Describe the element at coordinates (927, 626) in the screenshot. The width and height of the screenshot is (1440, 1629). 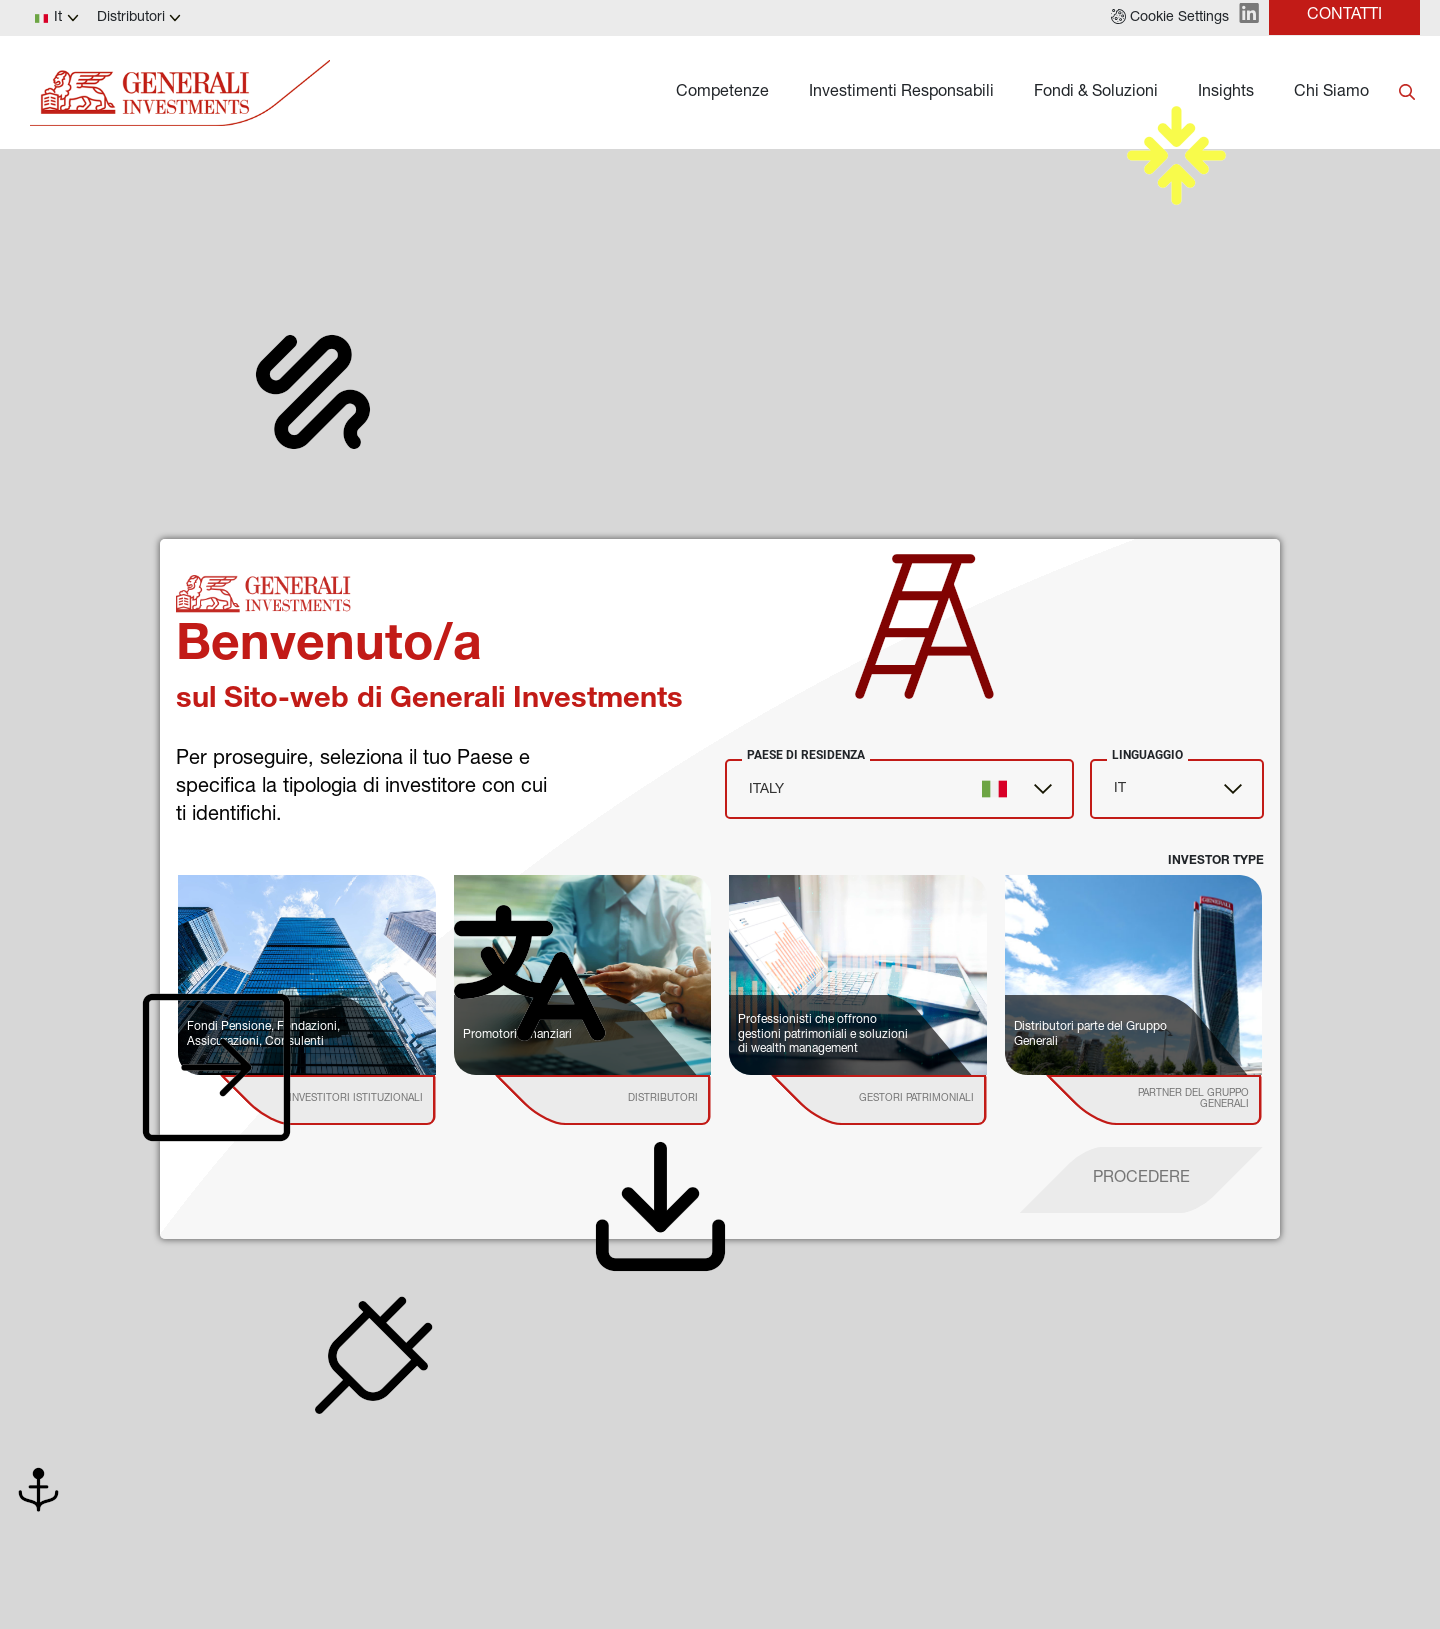
I see `access tools or equipment section` at that location.